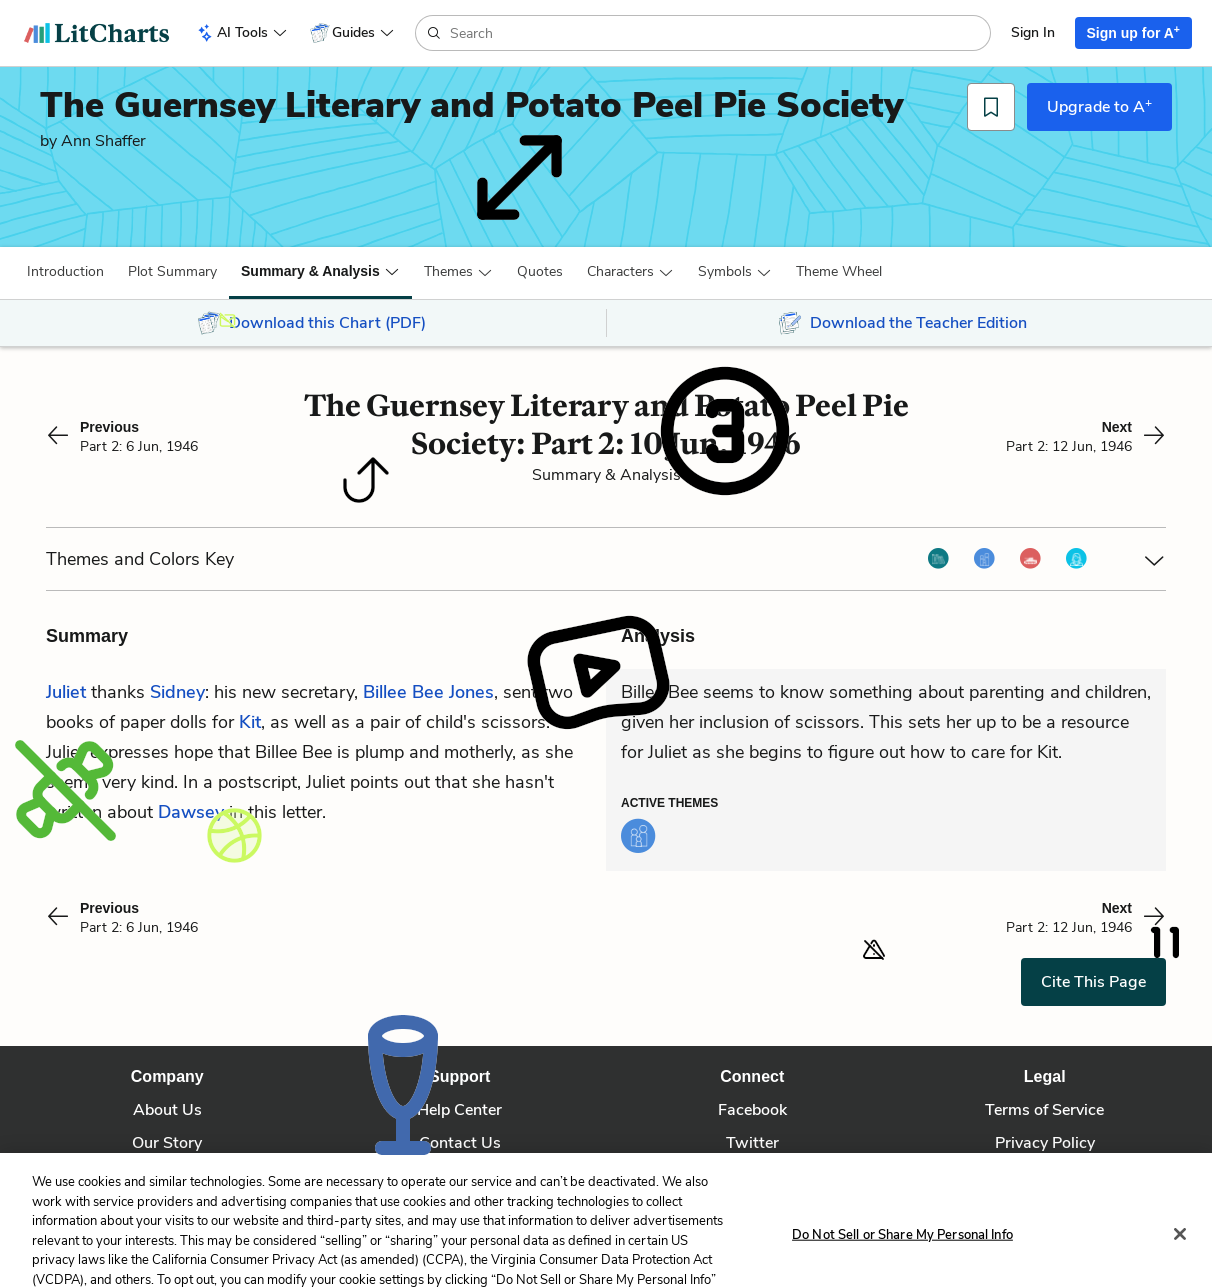 This screenshot has width=1212, height=1288. What do you see at coordinates (519, 177) in the screenshot?
I see `resize window diagonally` at bounding box center [519, 177].